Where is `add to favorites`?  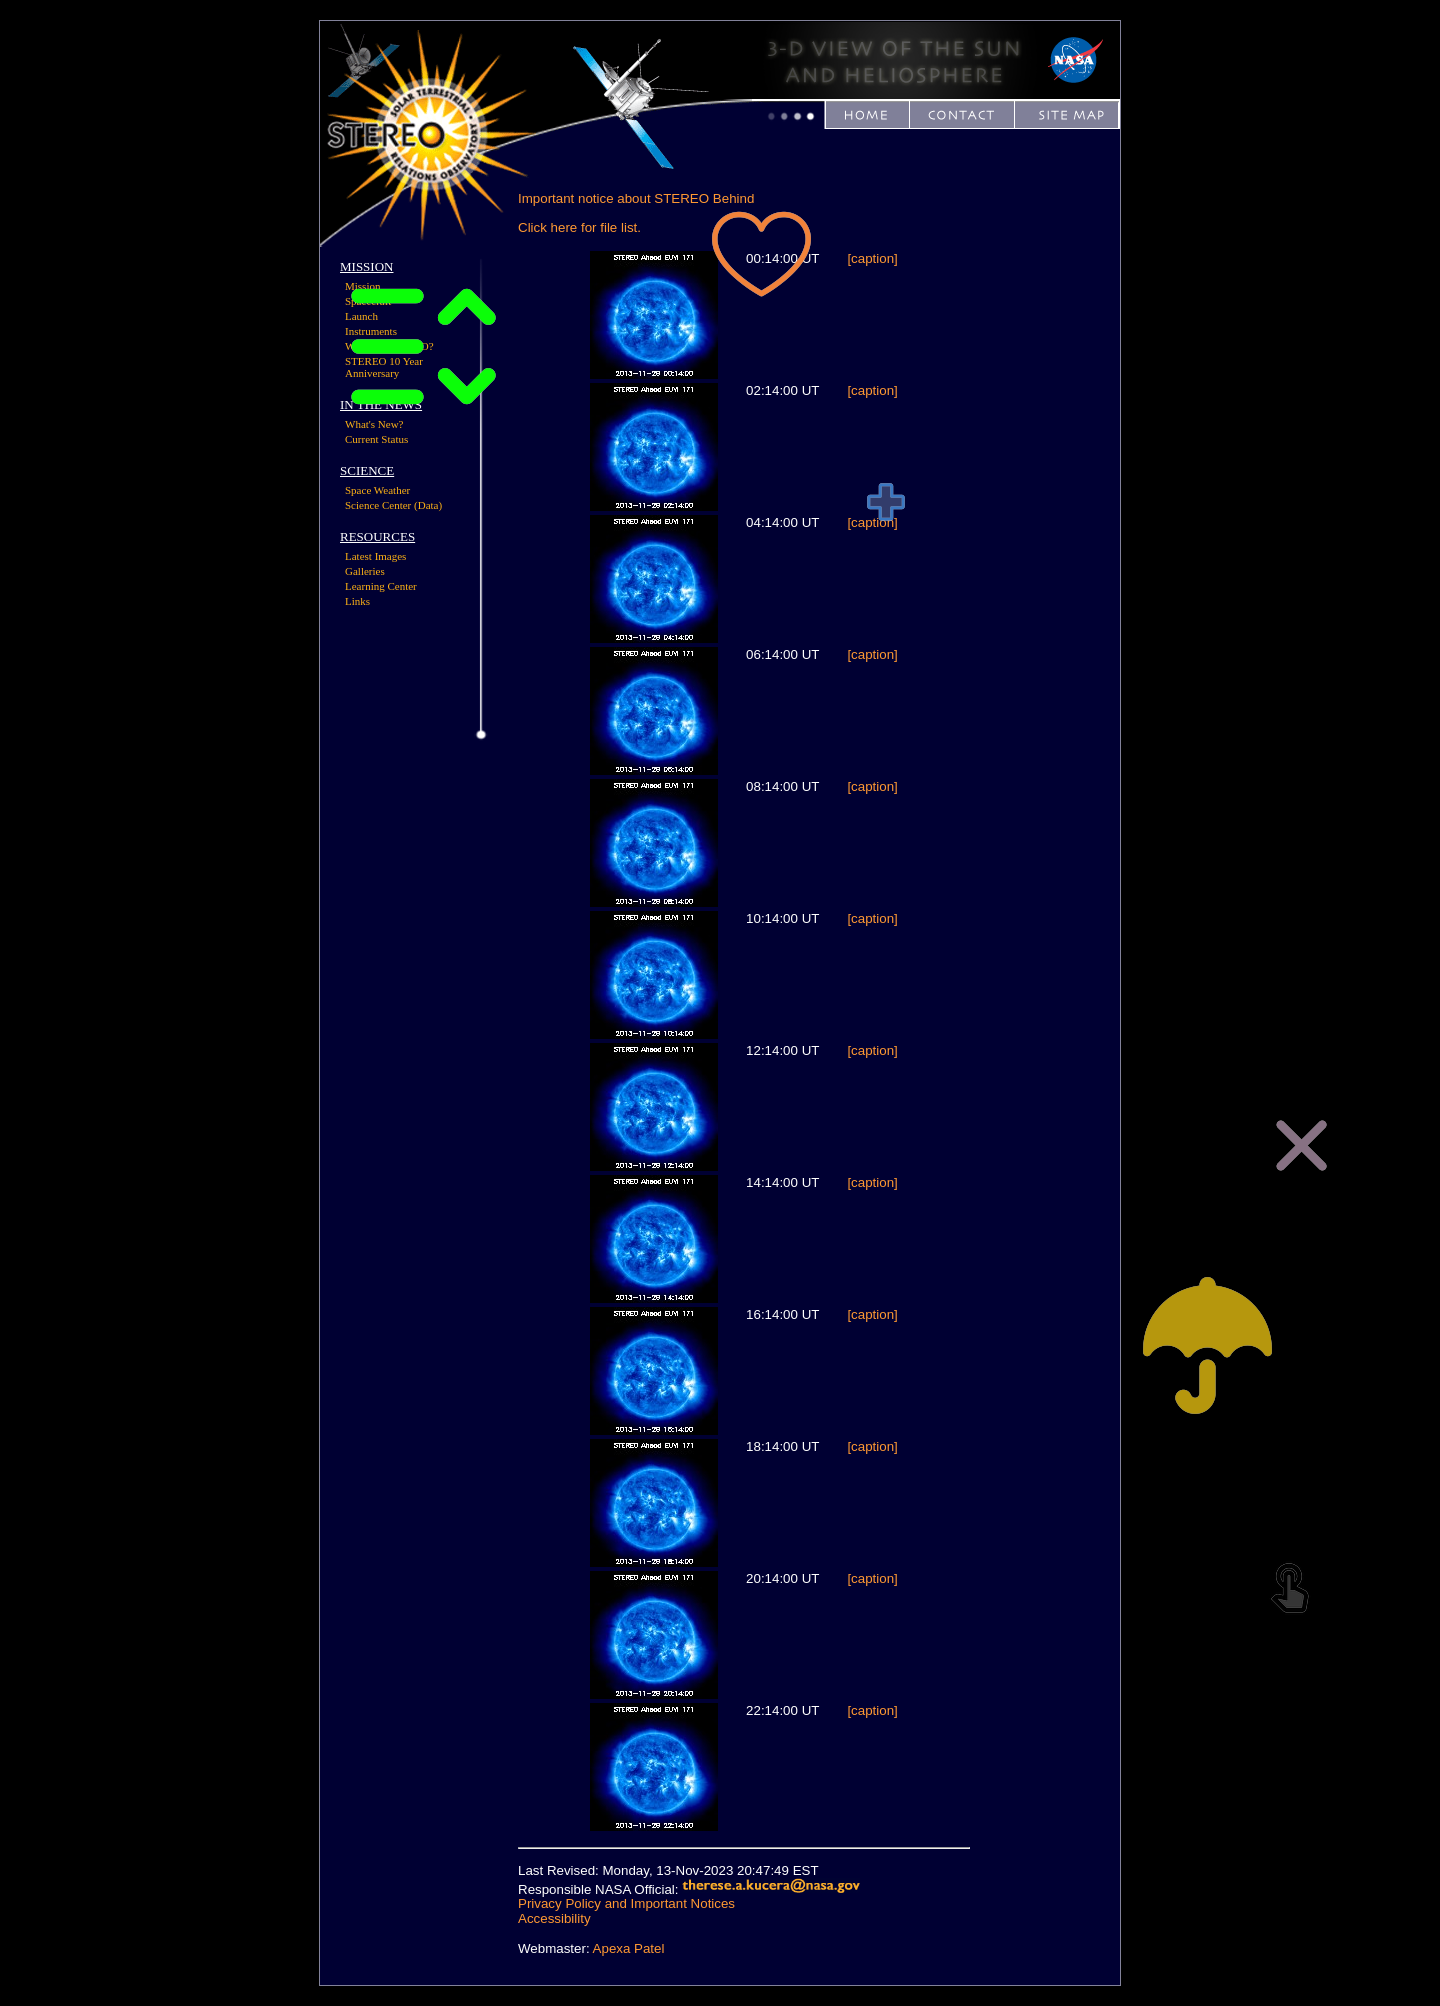
add to favorites is located at coordinates (761, 250).